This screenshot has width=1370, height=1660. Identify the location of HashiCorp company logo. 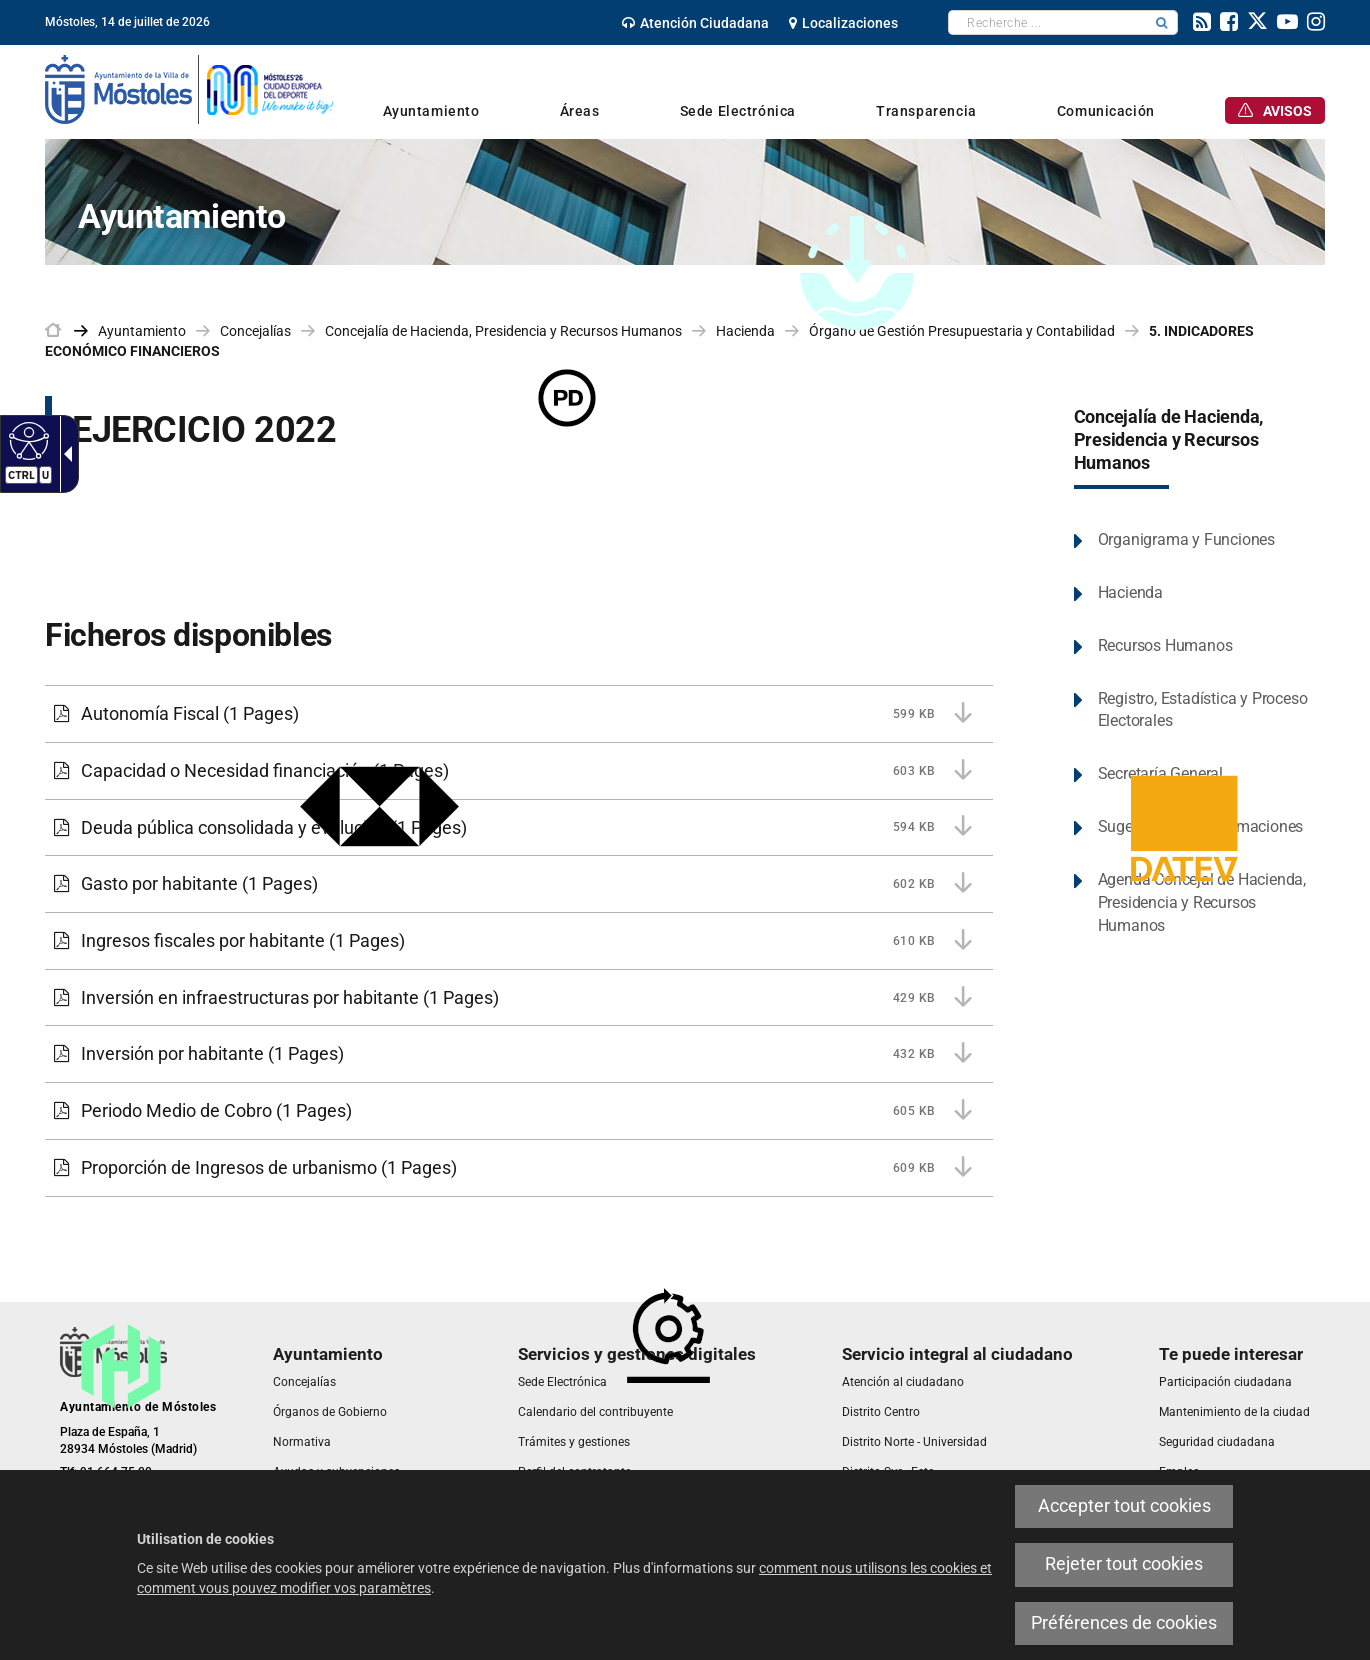
(121, 1366).